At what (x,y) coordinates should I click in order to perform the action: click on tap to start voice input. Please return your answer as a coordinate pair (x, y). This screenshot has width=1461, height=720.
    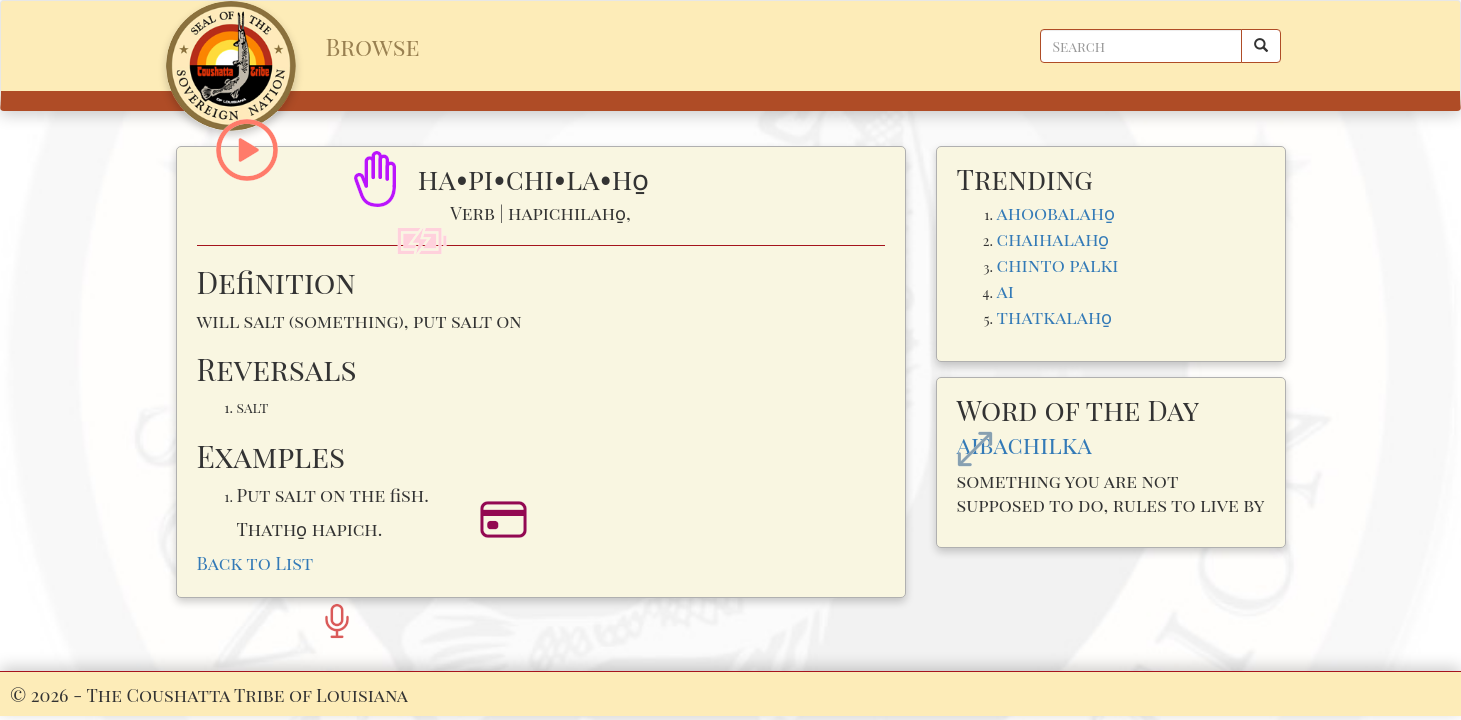
    Looking at the image, I should click on (337, 621).